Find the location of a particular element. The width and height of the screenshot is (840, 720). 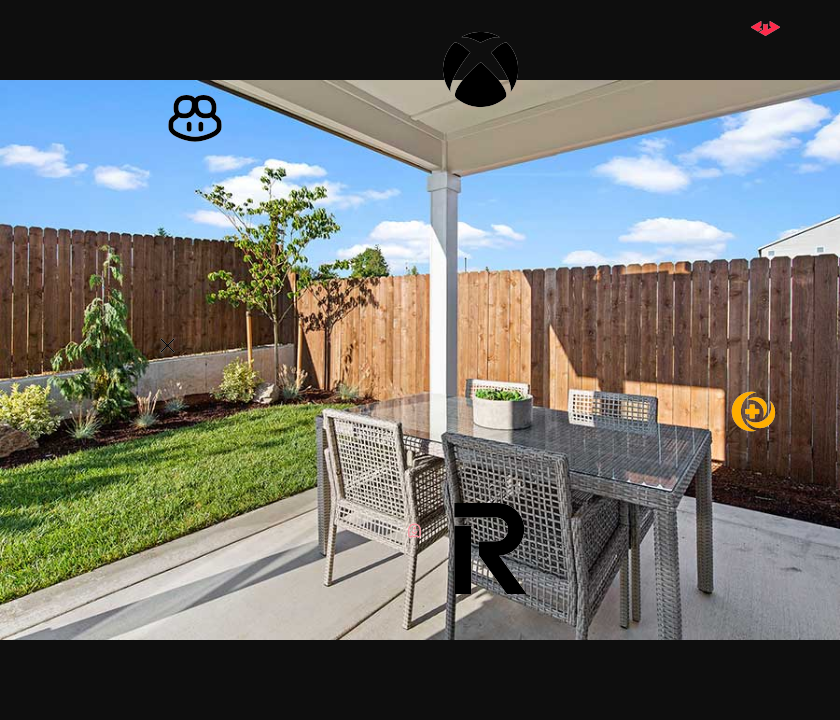

open xbox app or gaming hub is located at coordinates (480, 69).